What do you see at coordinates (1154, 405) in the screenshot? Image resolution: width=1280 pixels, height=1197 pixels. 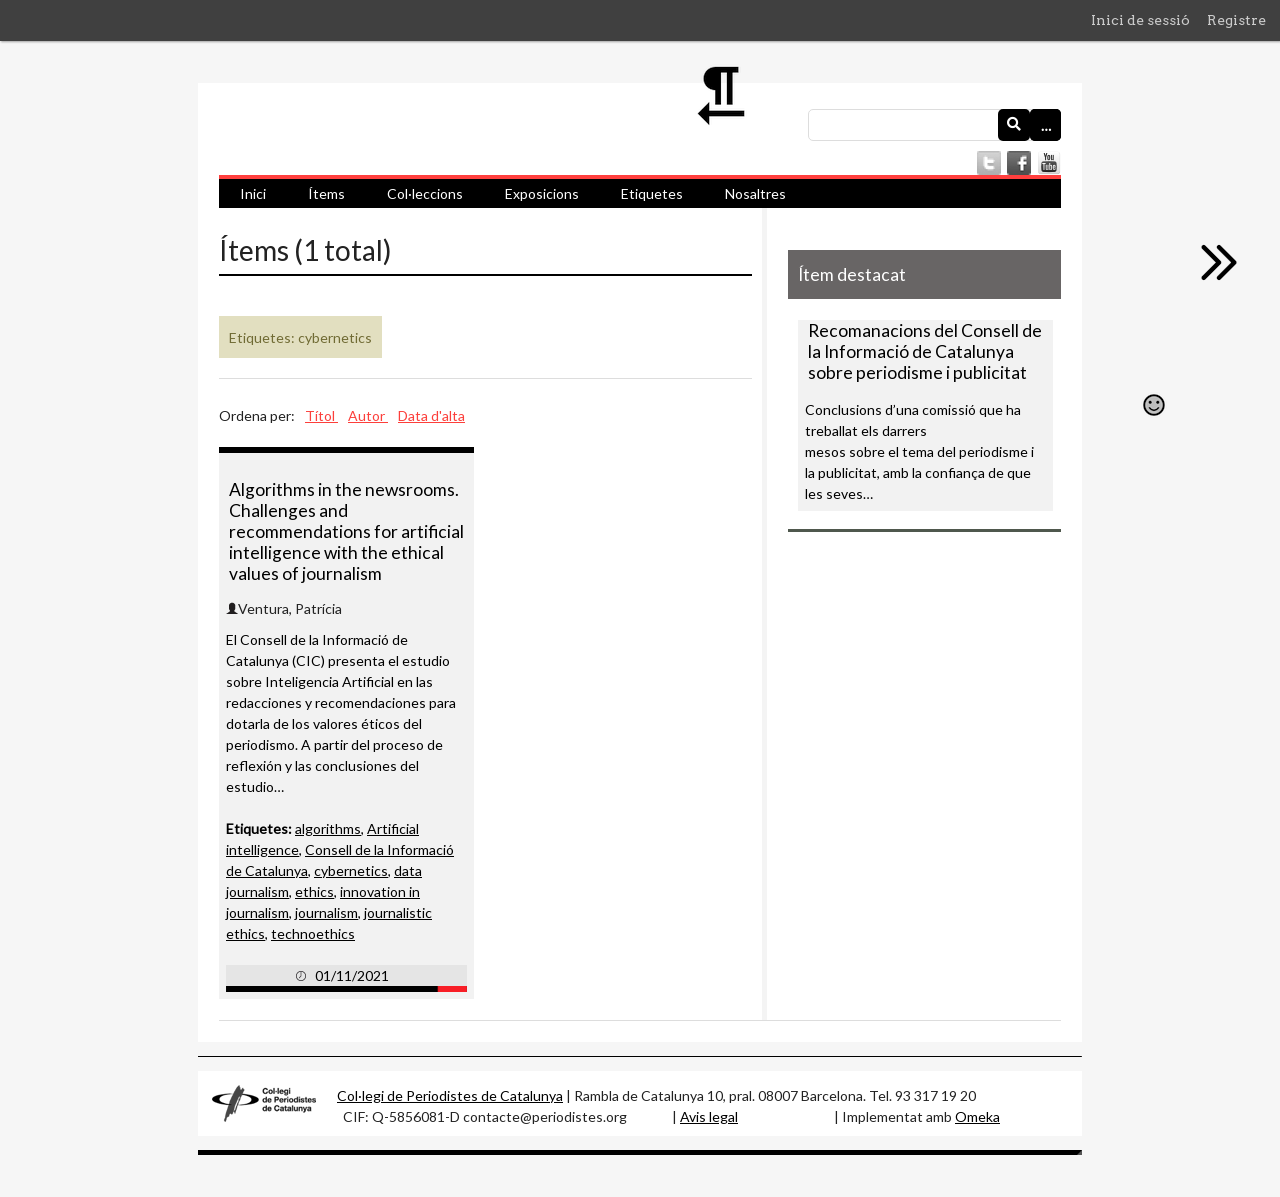 I see `rate your experience as positive` at bounding box center [1154, 405].